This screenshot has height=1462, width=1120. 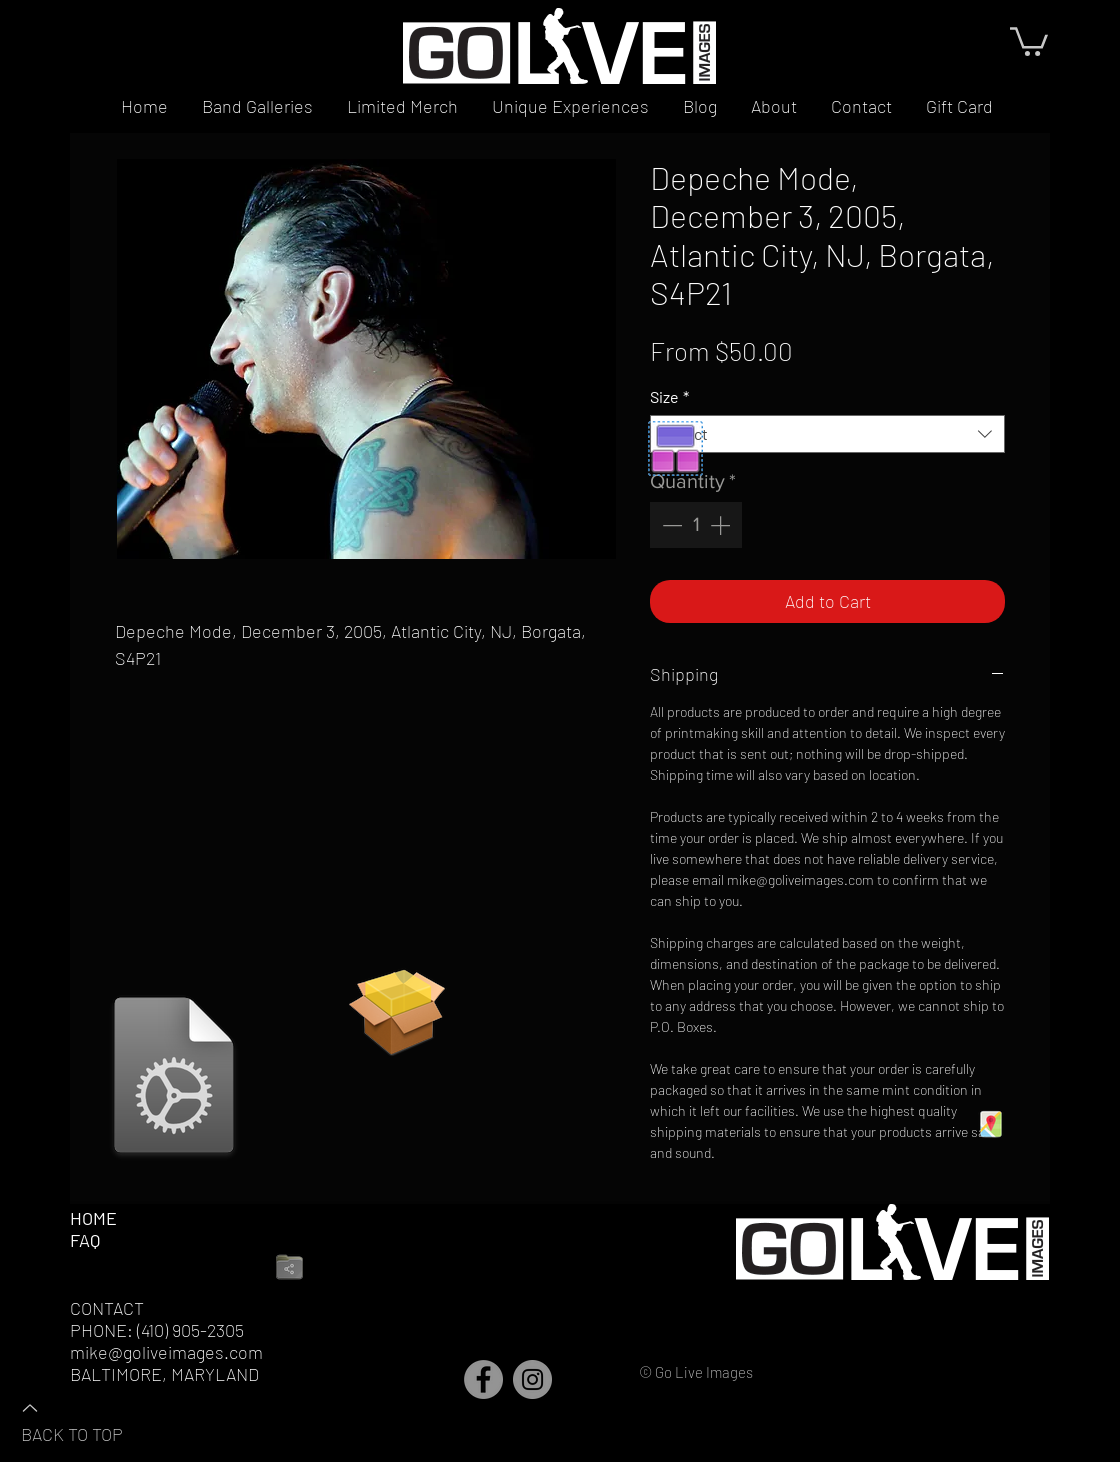 I want to click on open public shared folder, so click(x=289, y=1266).